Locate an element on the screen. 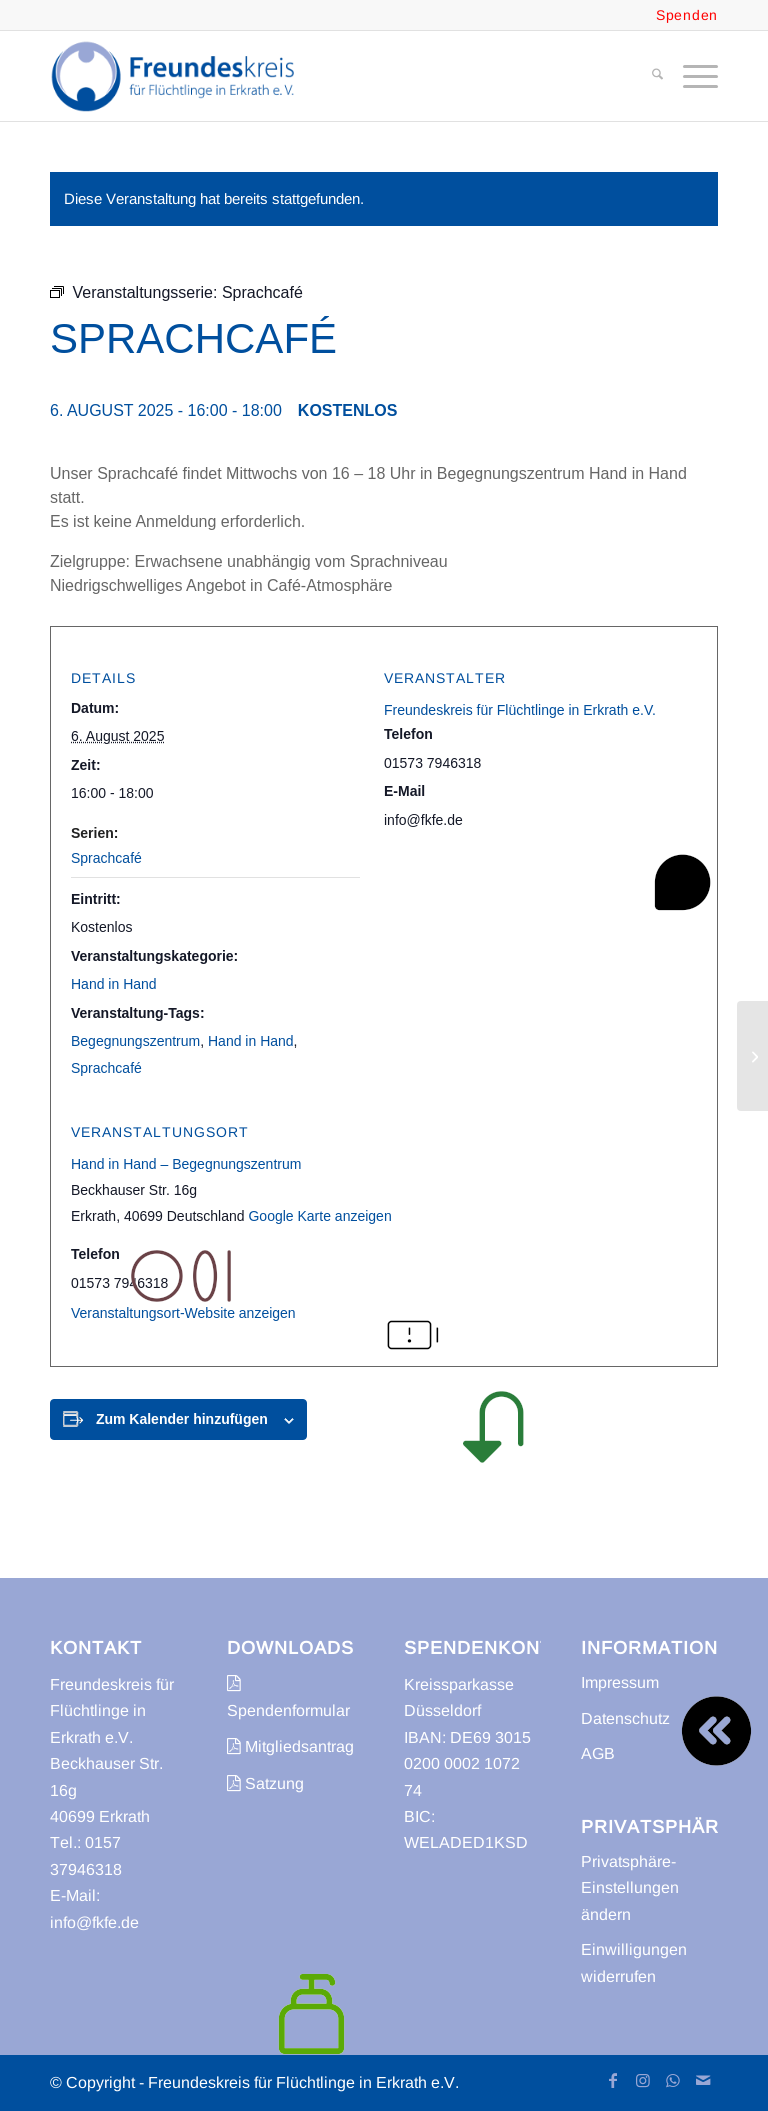  go back to previous section is located at coordinates (716, 1730).